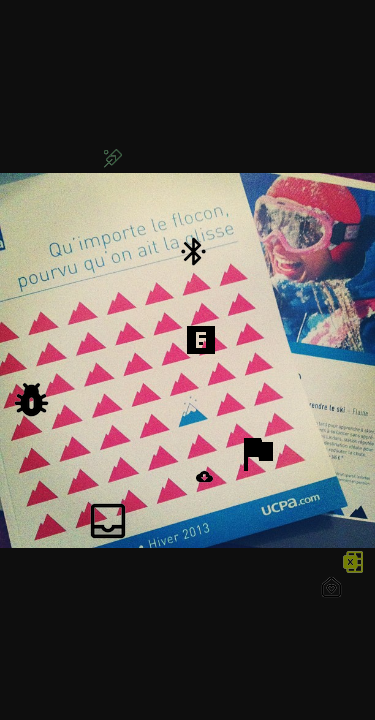 Image resolution: width=375 pixels, height=720 pixels. What do you see at coordinates (354, 562) in the screenshot?
I see `open Microsoft Excel` at bounding box center [354, 562].